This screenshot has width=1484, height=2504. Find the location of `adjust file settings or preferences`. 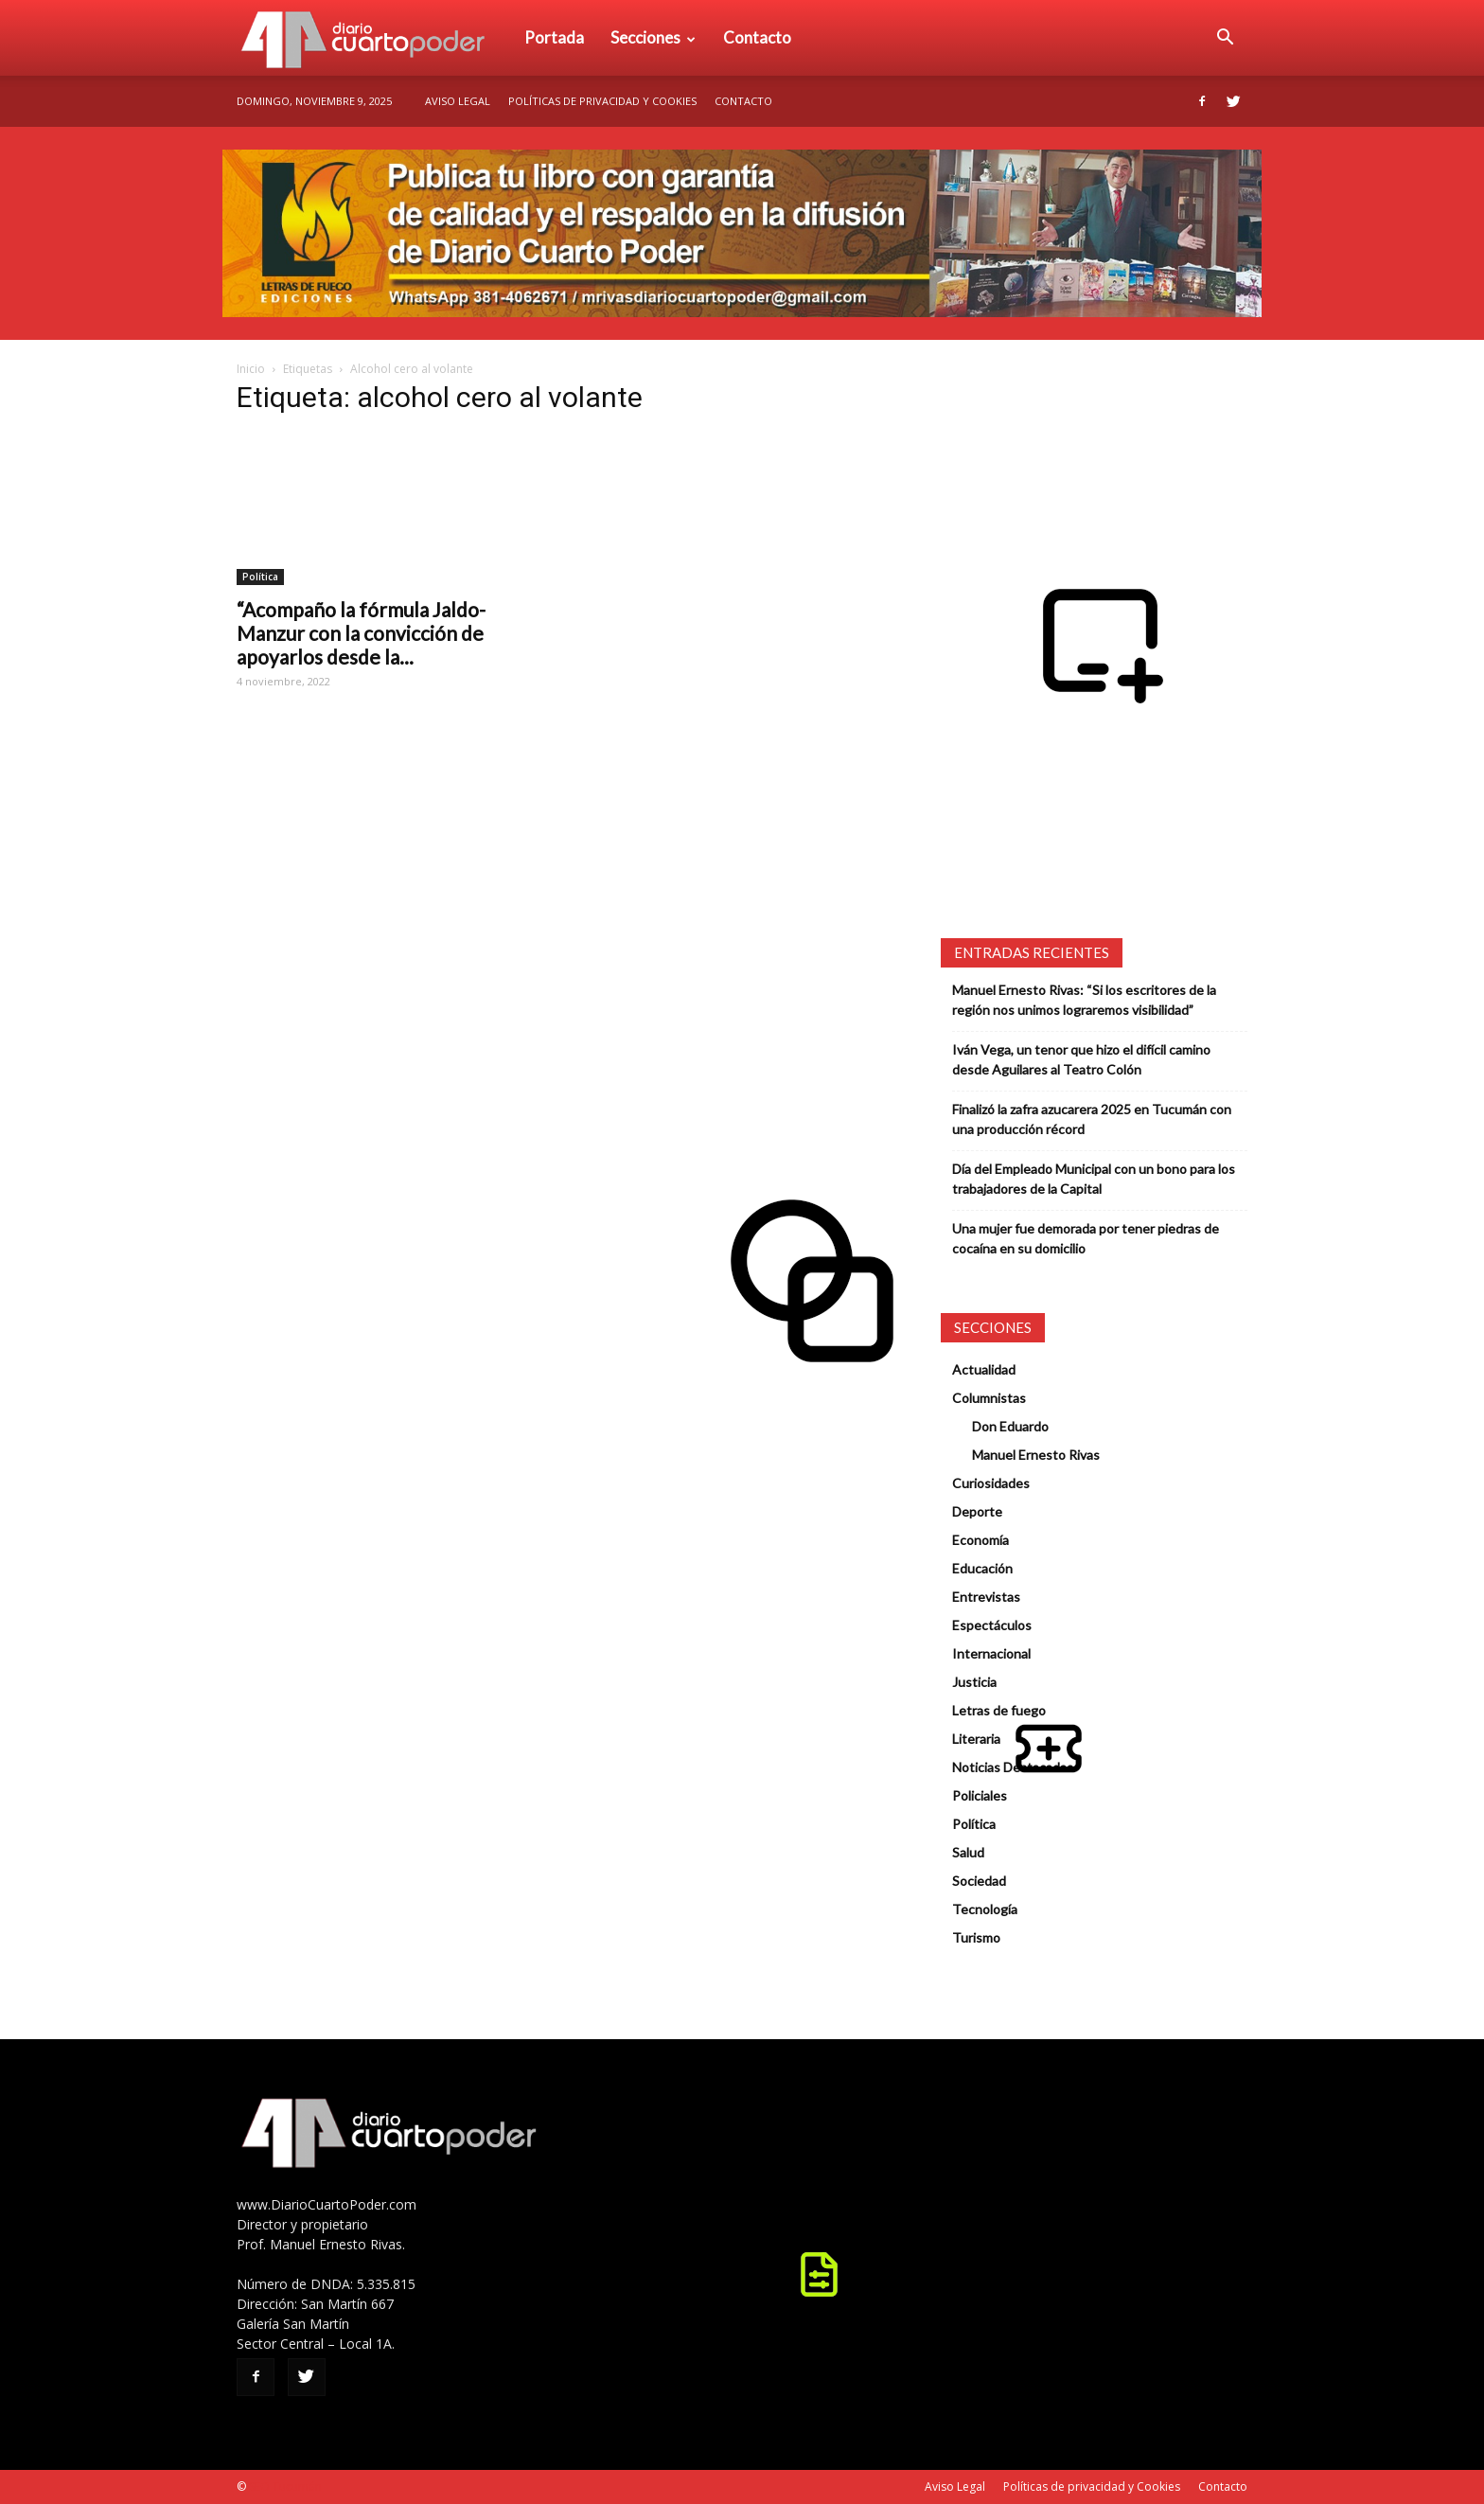

adjust file settings or preferences is located at coordinates (819, 2274).